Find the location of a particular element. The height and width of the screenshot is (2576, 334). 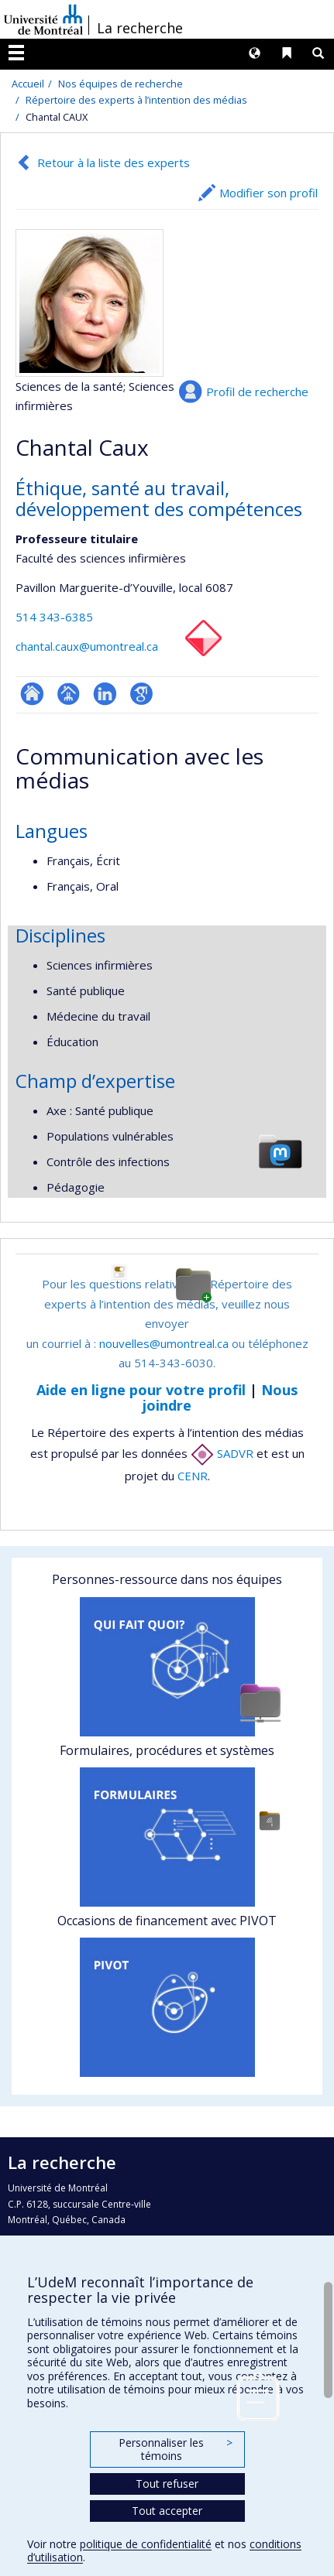

create a new folder is located at coordinates (193, 1284).